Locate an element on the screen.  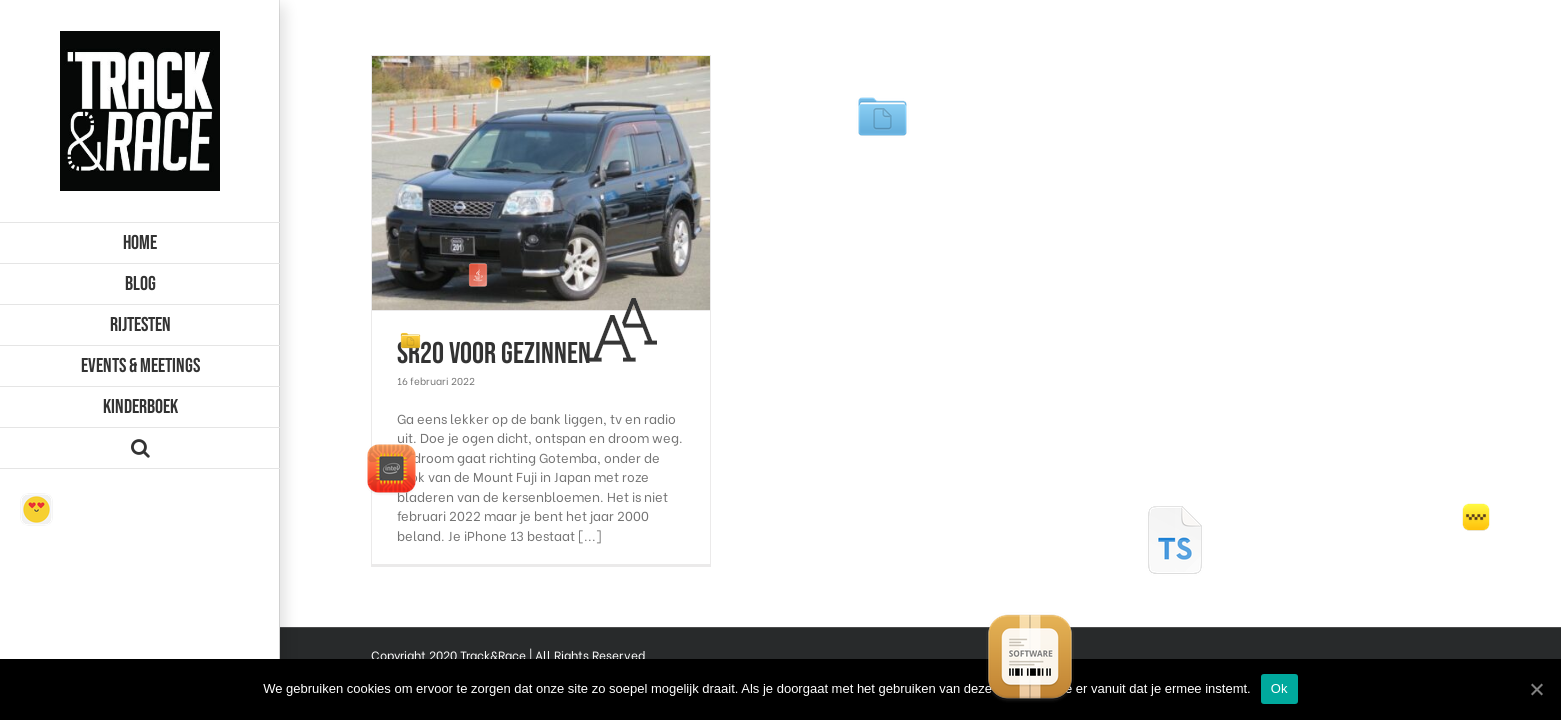
indicates a java source code file is located at coordinates (478, 275).